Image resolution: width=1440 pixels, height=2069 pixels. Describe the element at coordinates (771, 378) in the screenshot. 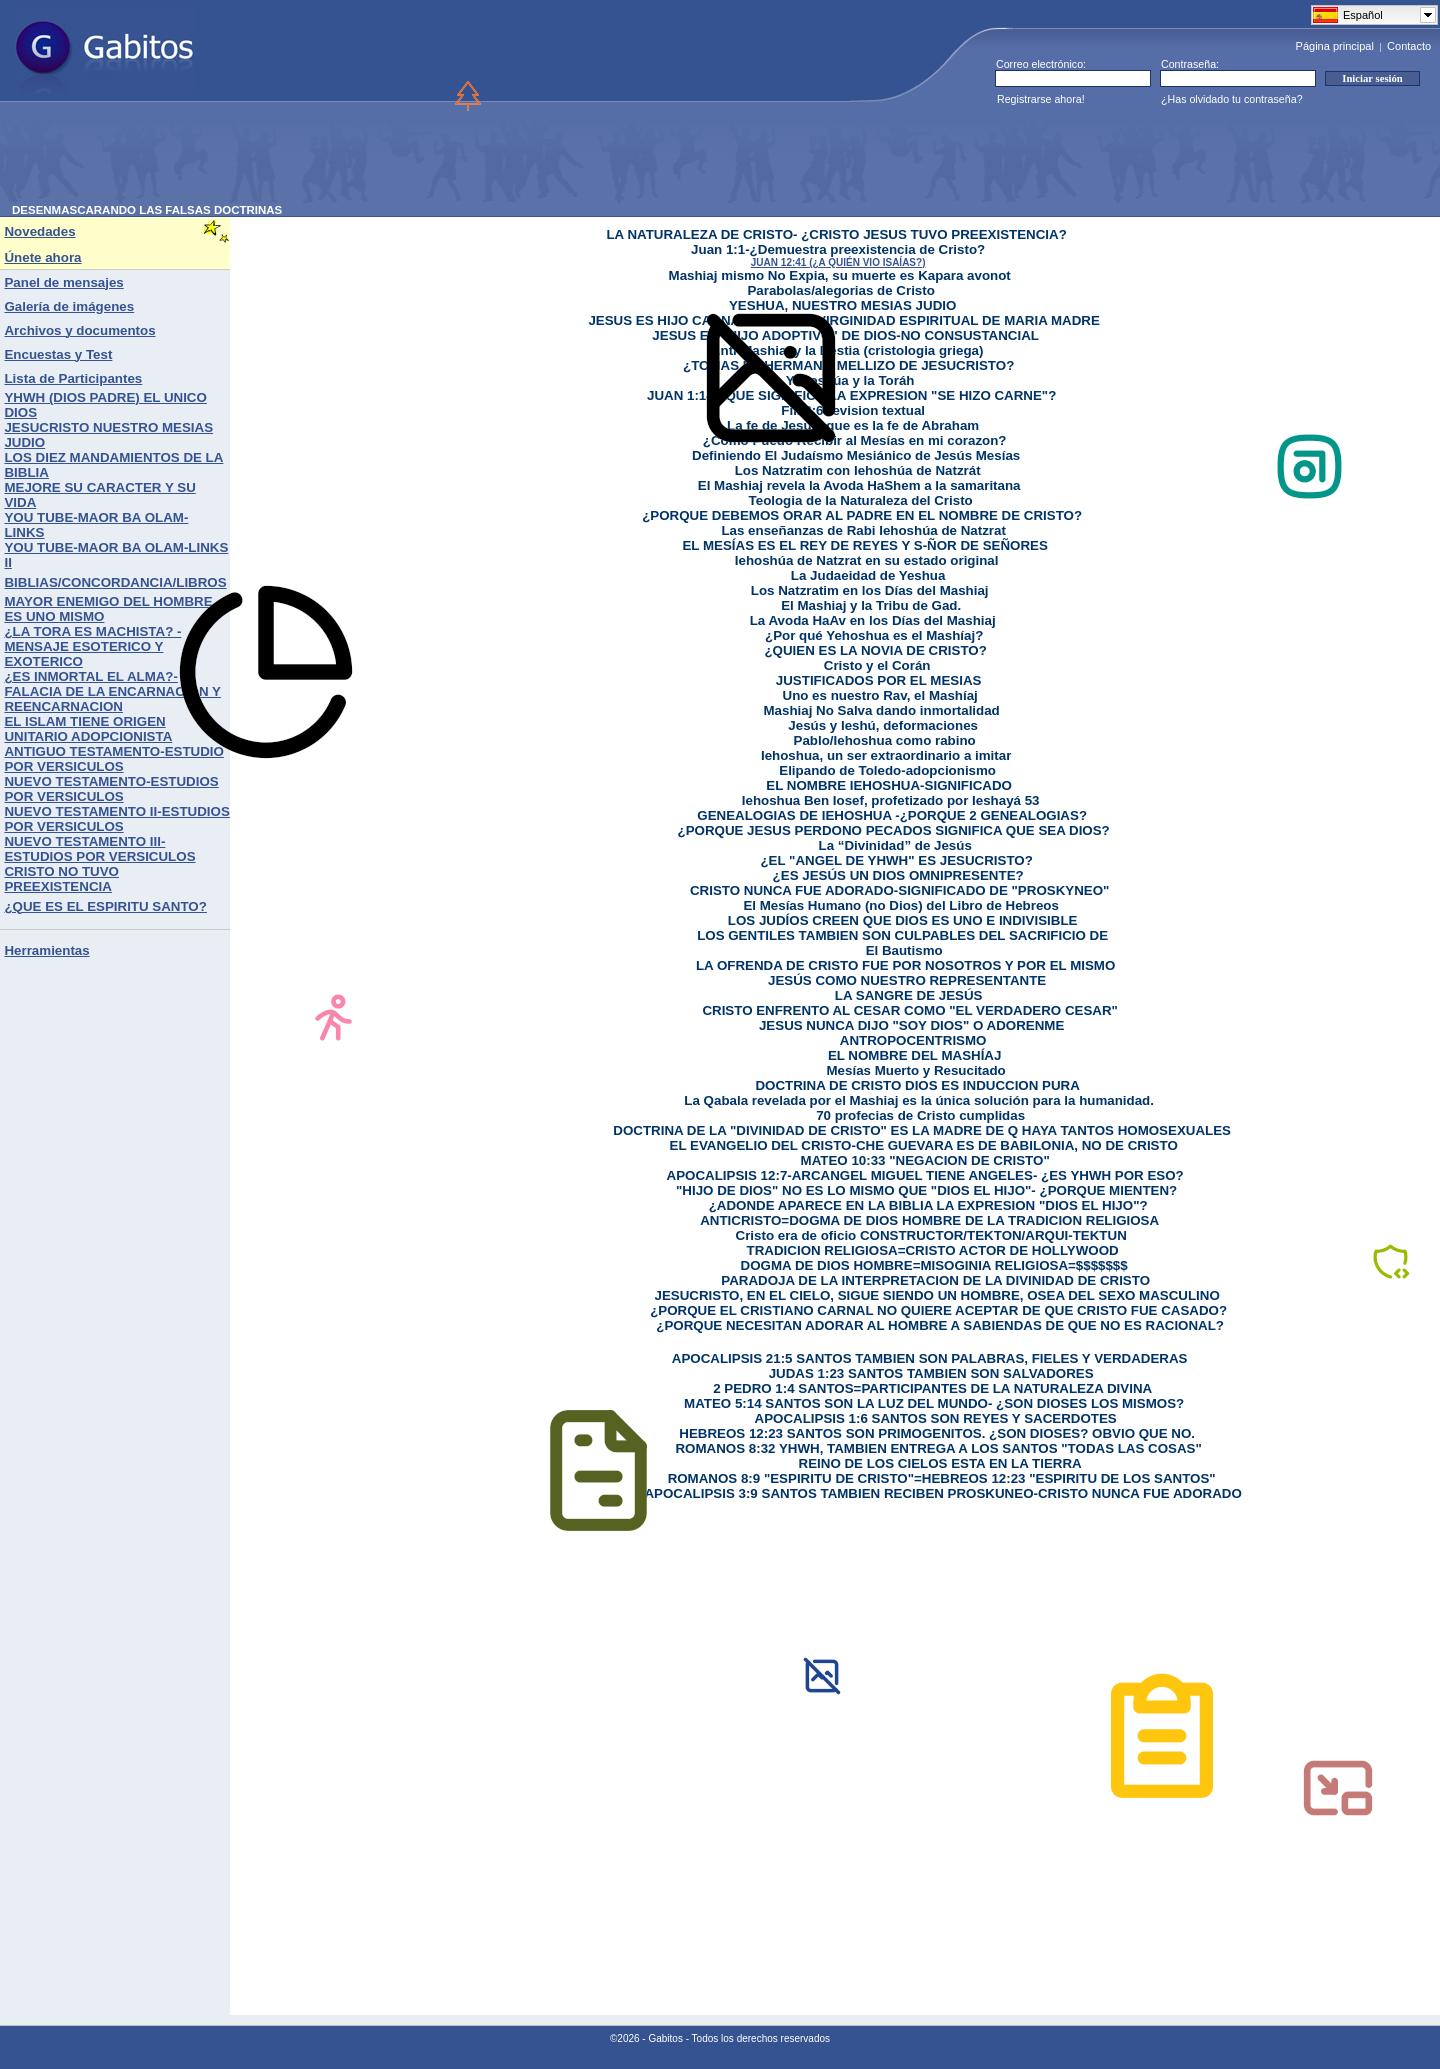

I see `image unavailable or cannot be displayed` at that location.